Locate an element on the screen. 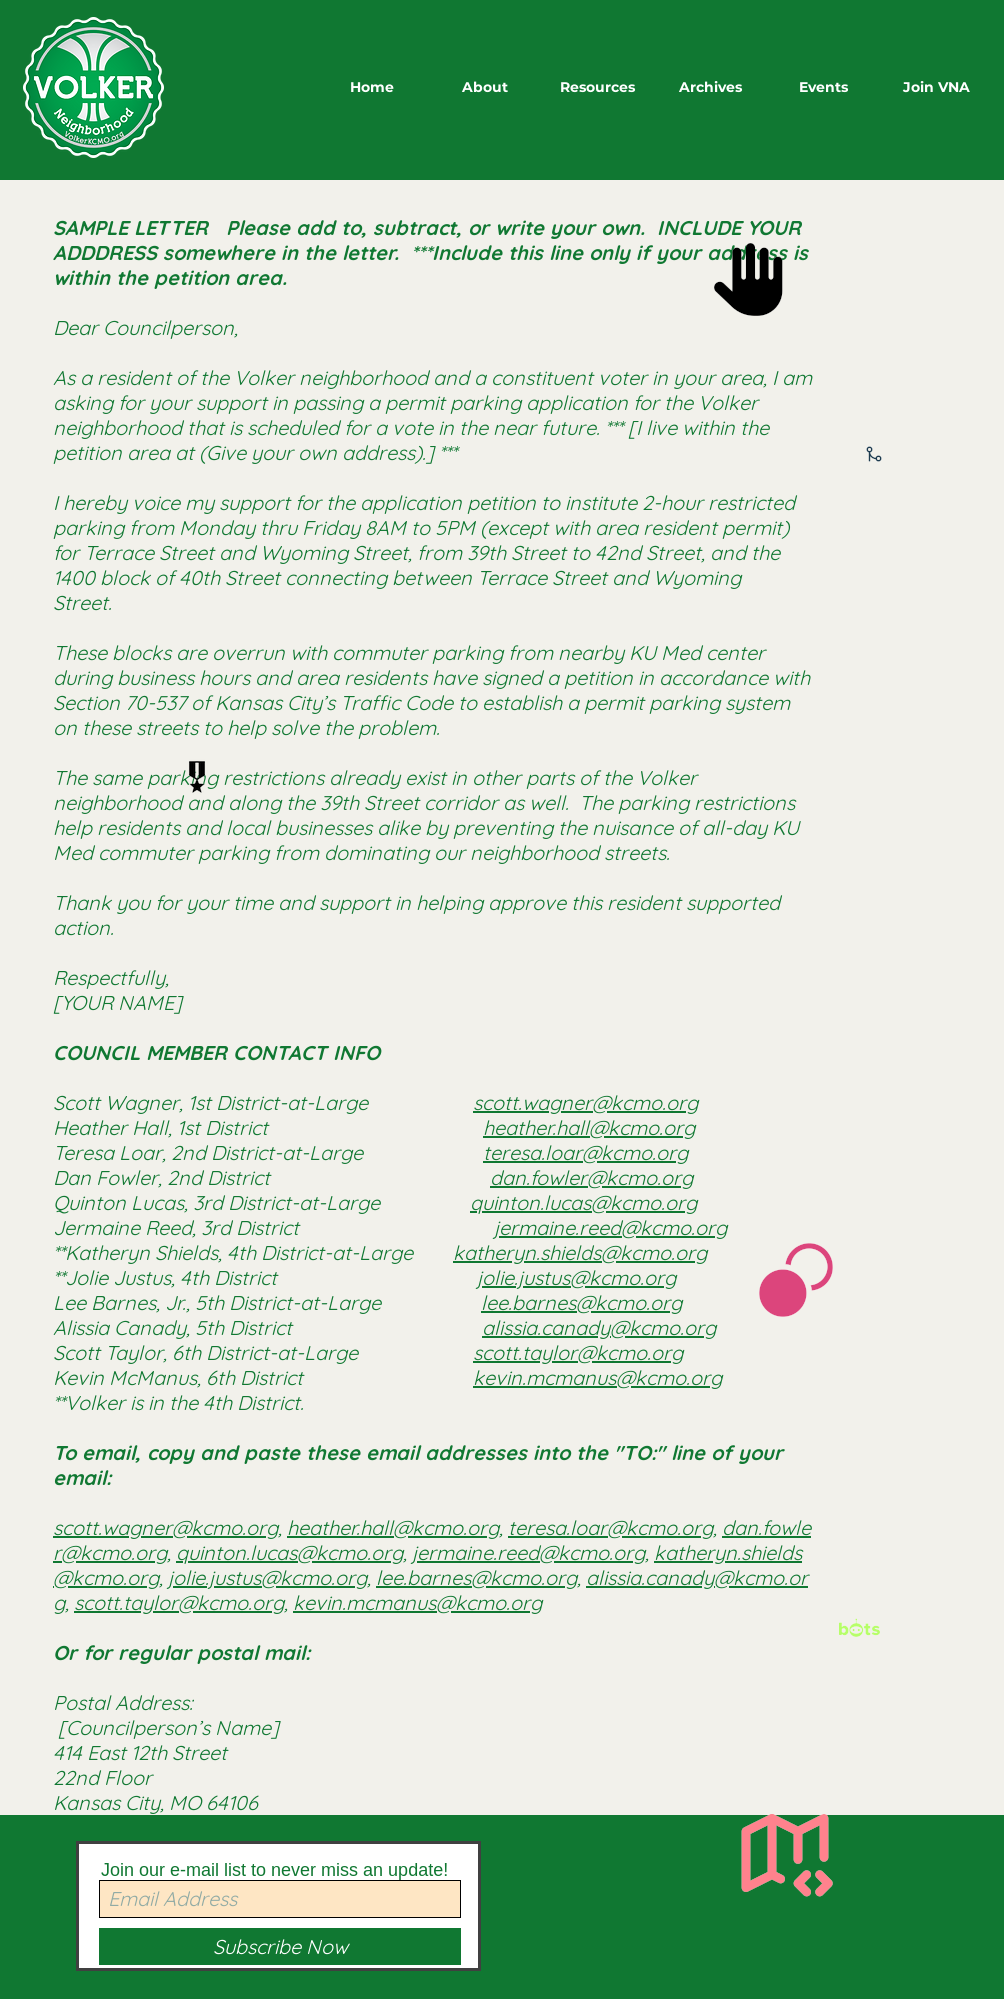 This screenshot has height=1999, width=1004. view achievements or awards is located at coordinates (197, 777).